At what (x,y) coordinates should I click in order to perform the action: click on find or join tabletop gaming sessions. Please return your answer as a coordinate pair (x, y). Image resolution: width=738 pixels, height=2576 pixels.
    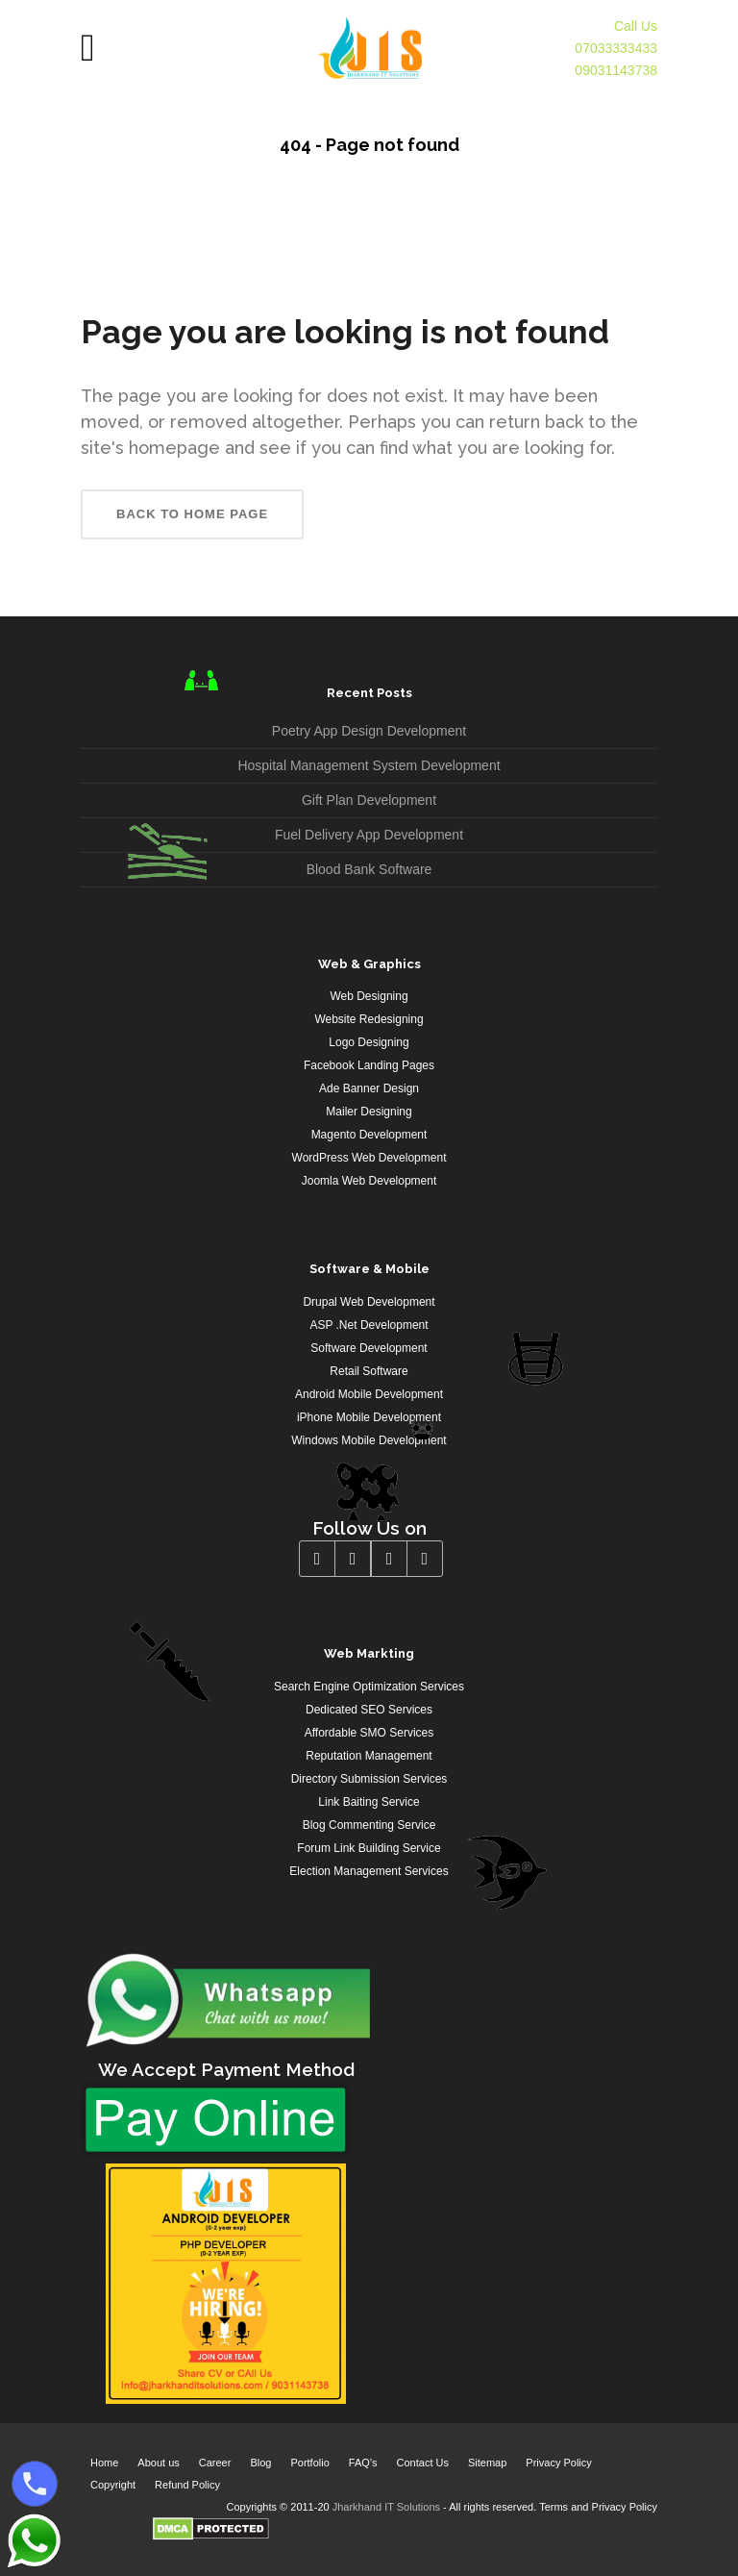
    Looking at the image, I should click on (201, 680).